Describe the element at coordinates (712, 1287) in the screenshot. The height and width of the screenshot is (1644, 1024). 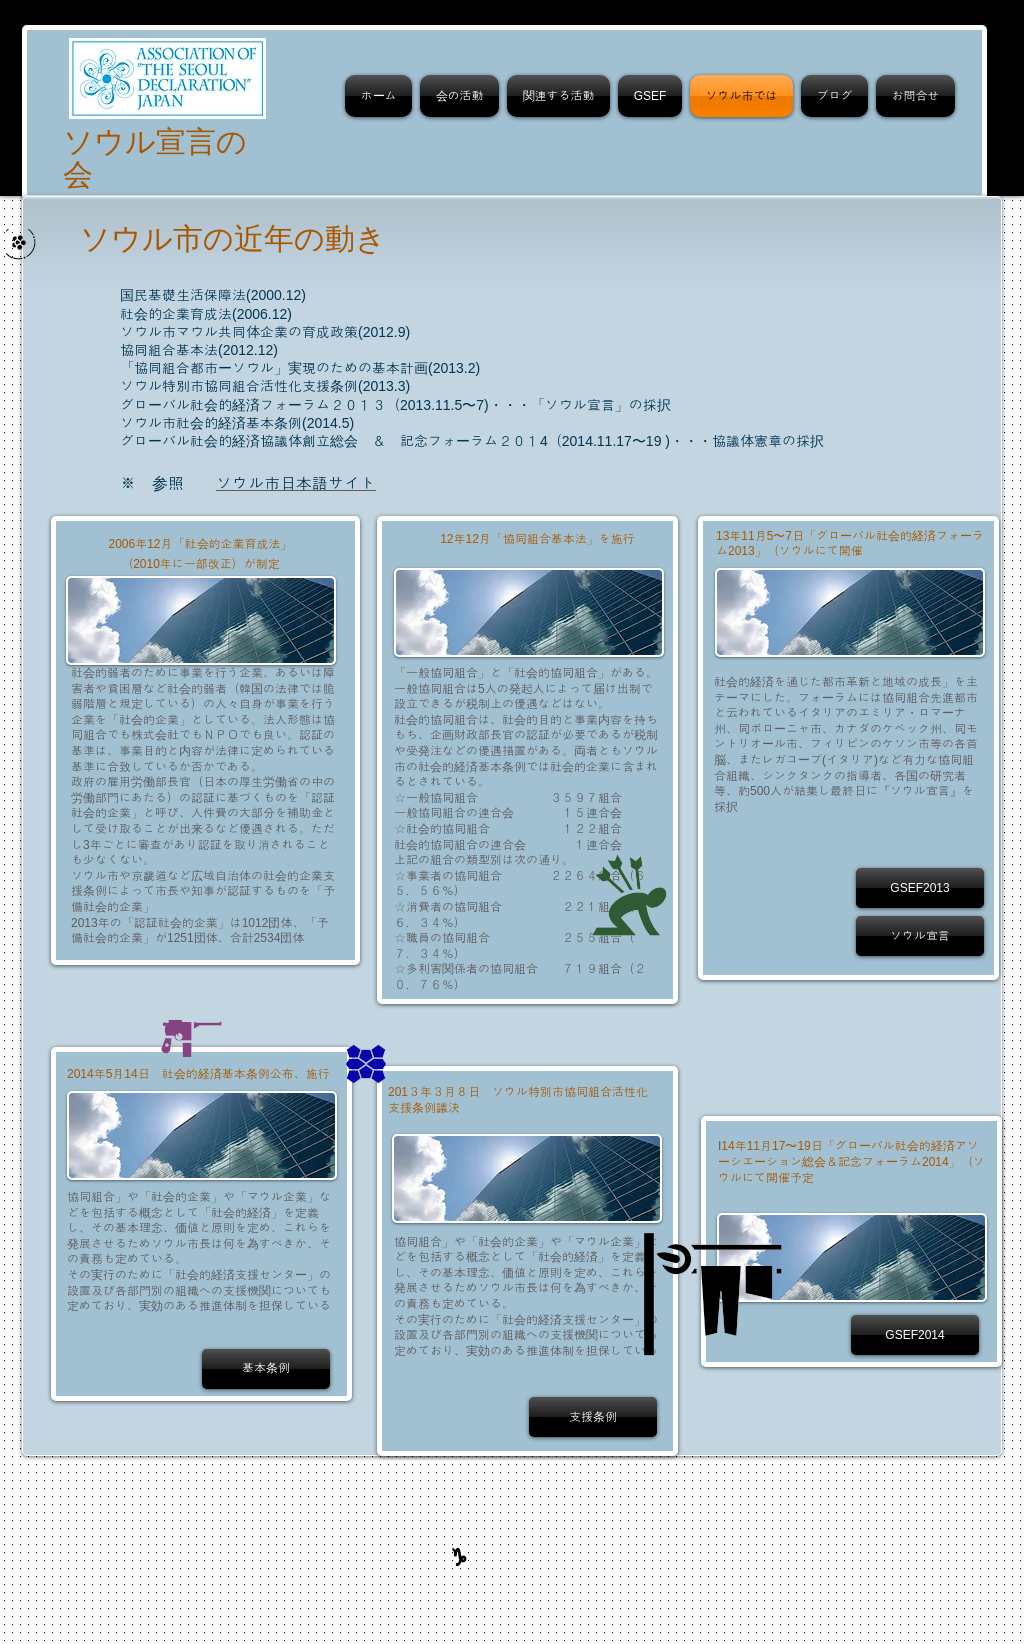
I see `laundry or clothing care feature` at that location.